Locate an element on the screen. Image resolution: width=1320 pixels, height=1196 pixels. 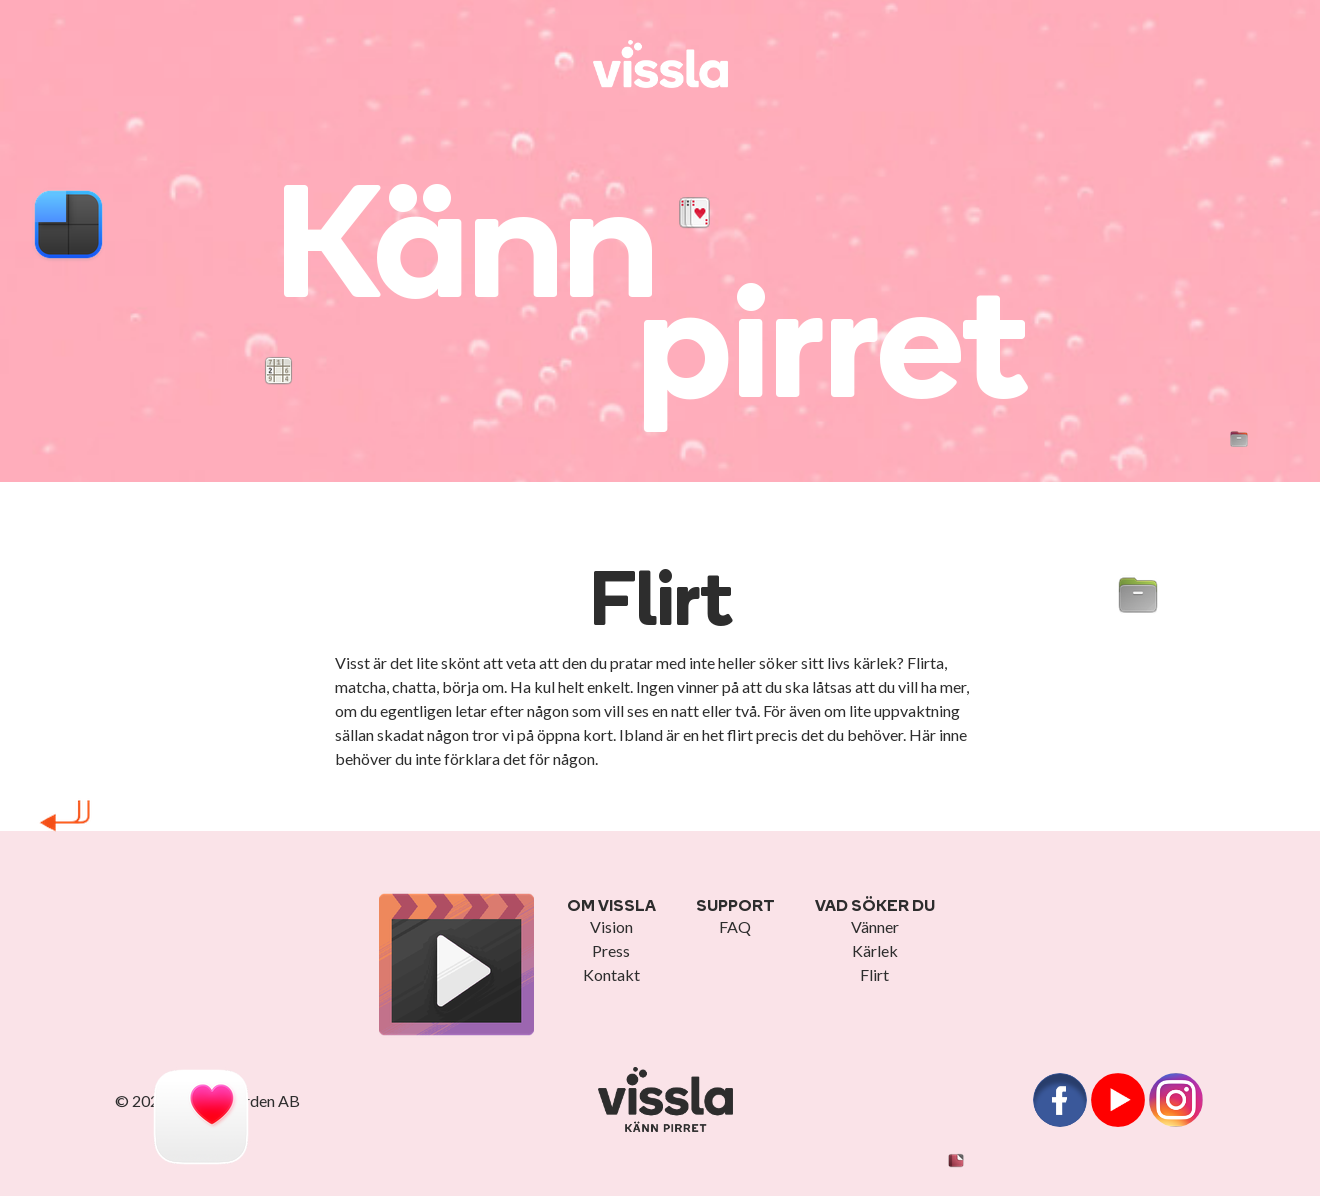
open sudoku puzzle game is located at coordinates (278, 370).